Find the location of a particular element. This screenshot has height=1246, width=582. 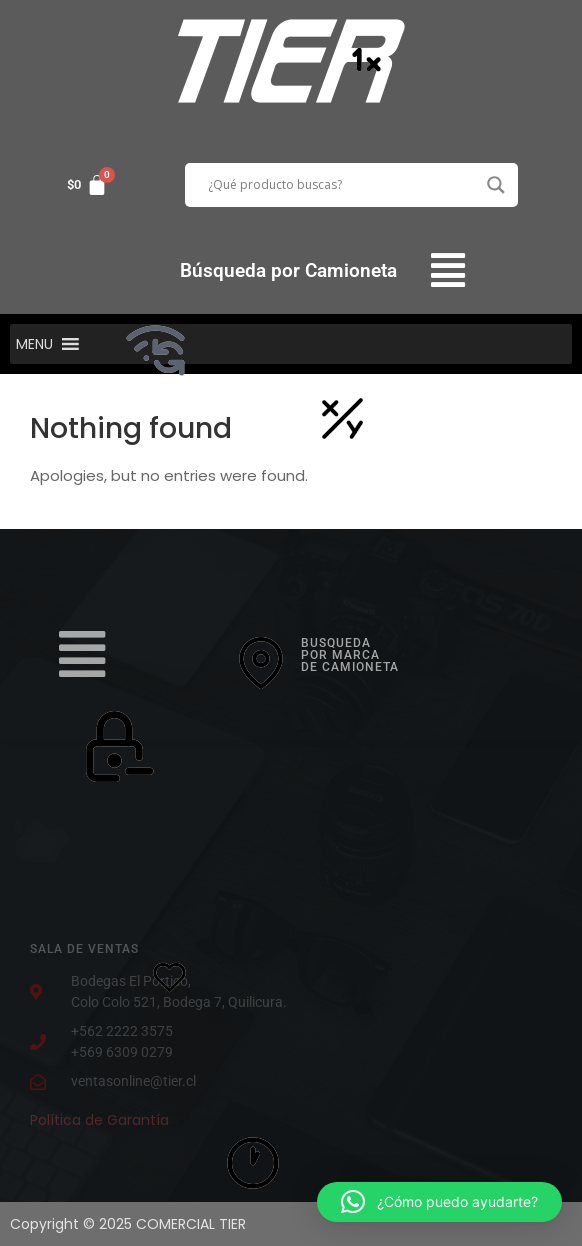

perform division calculation is located at coordinates (342, 418).